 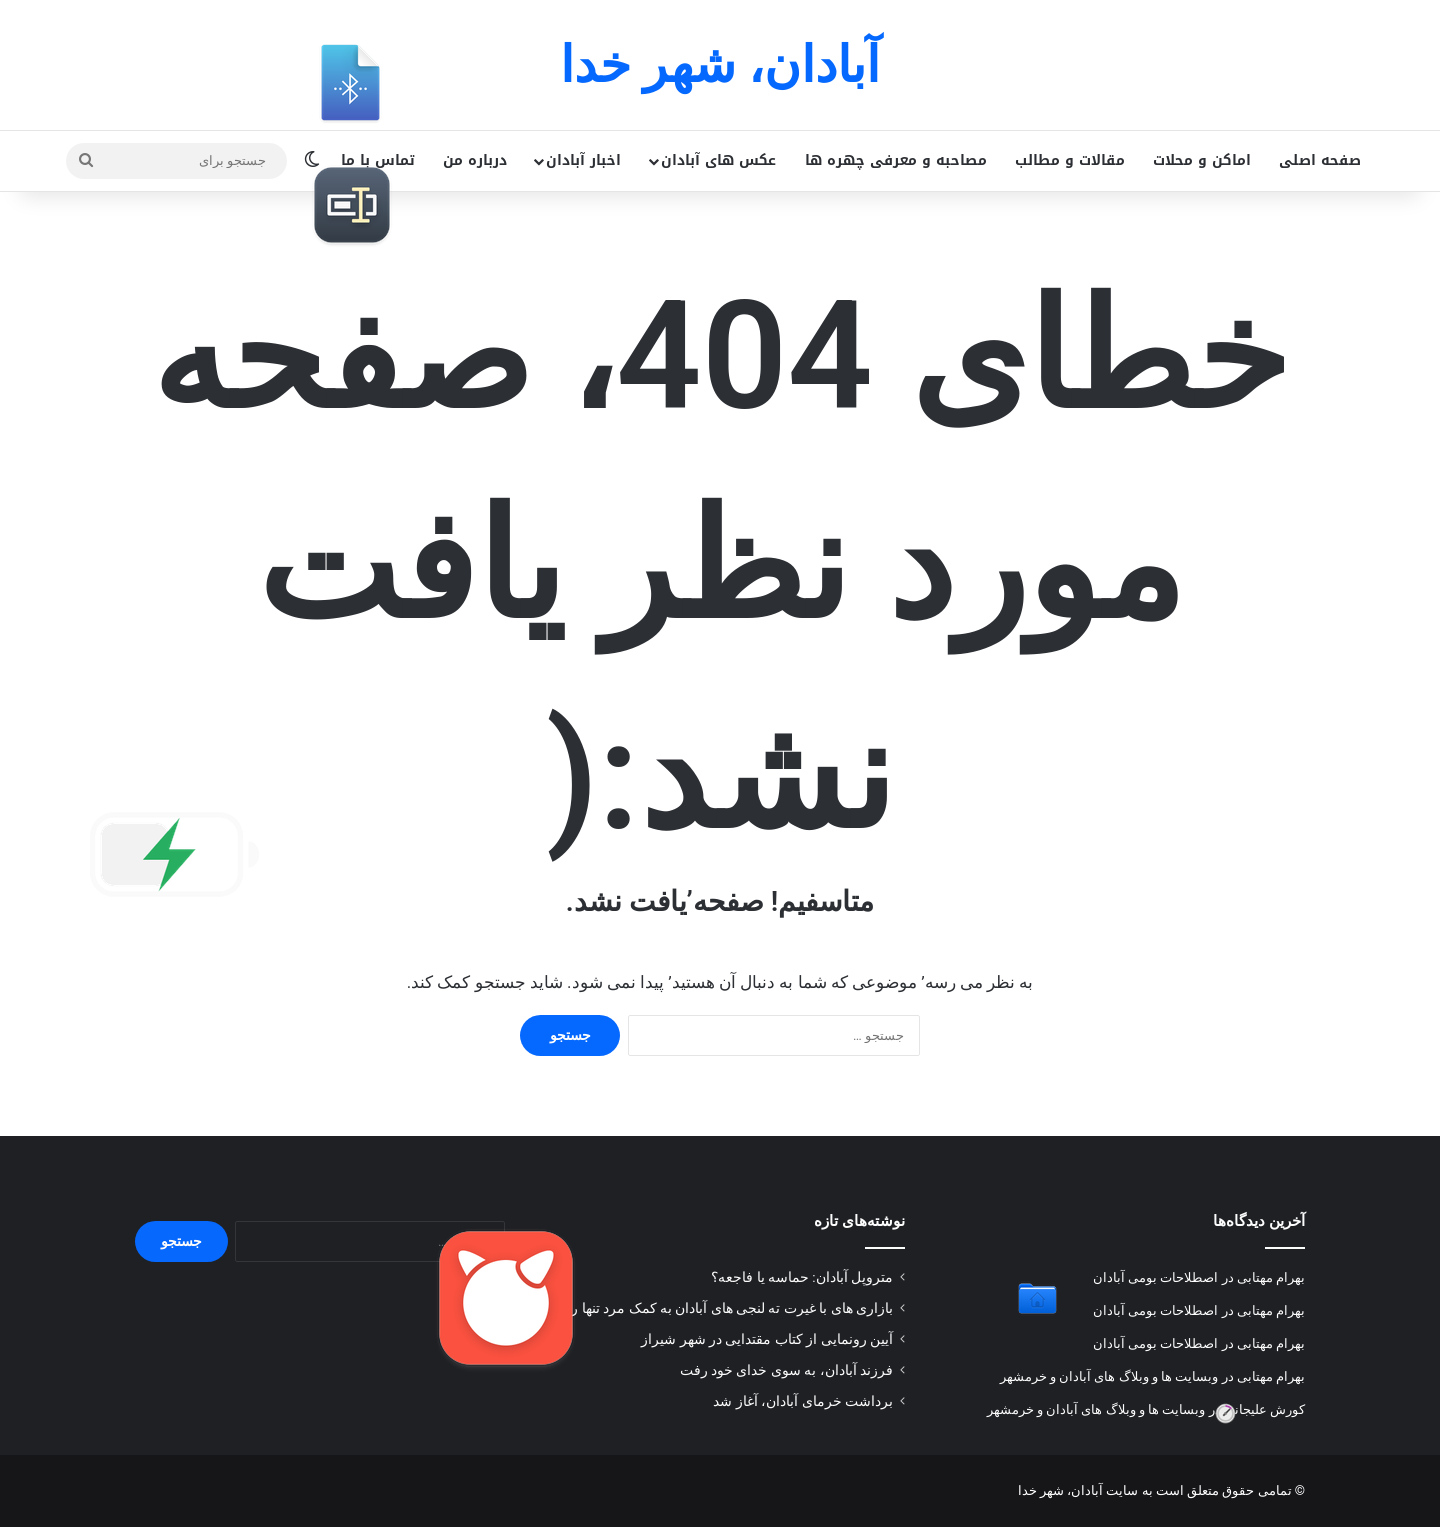 What do you see at coordinates (352, 205) in the screenshot?
I see `open bulky app for batch file renaming` at bounding box center [352, 205].